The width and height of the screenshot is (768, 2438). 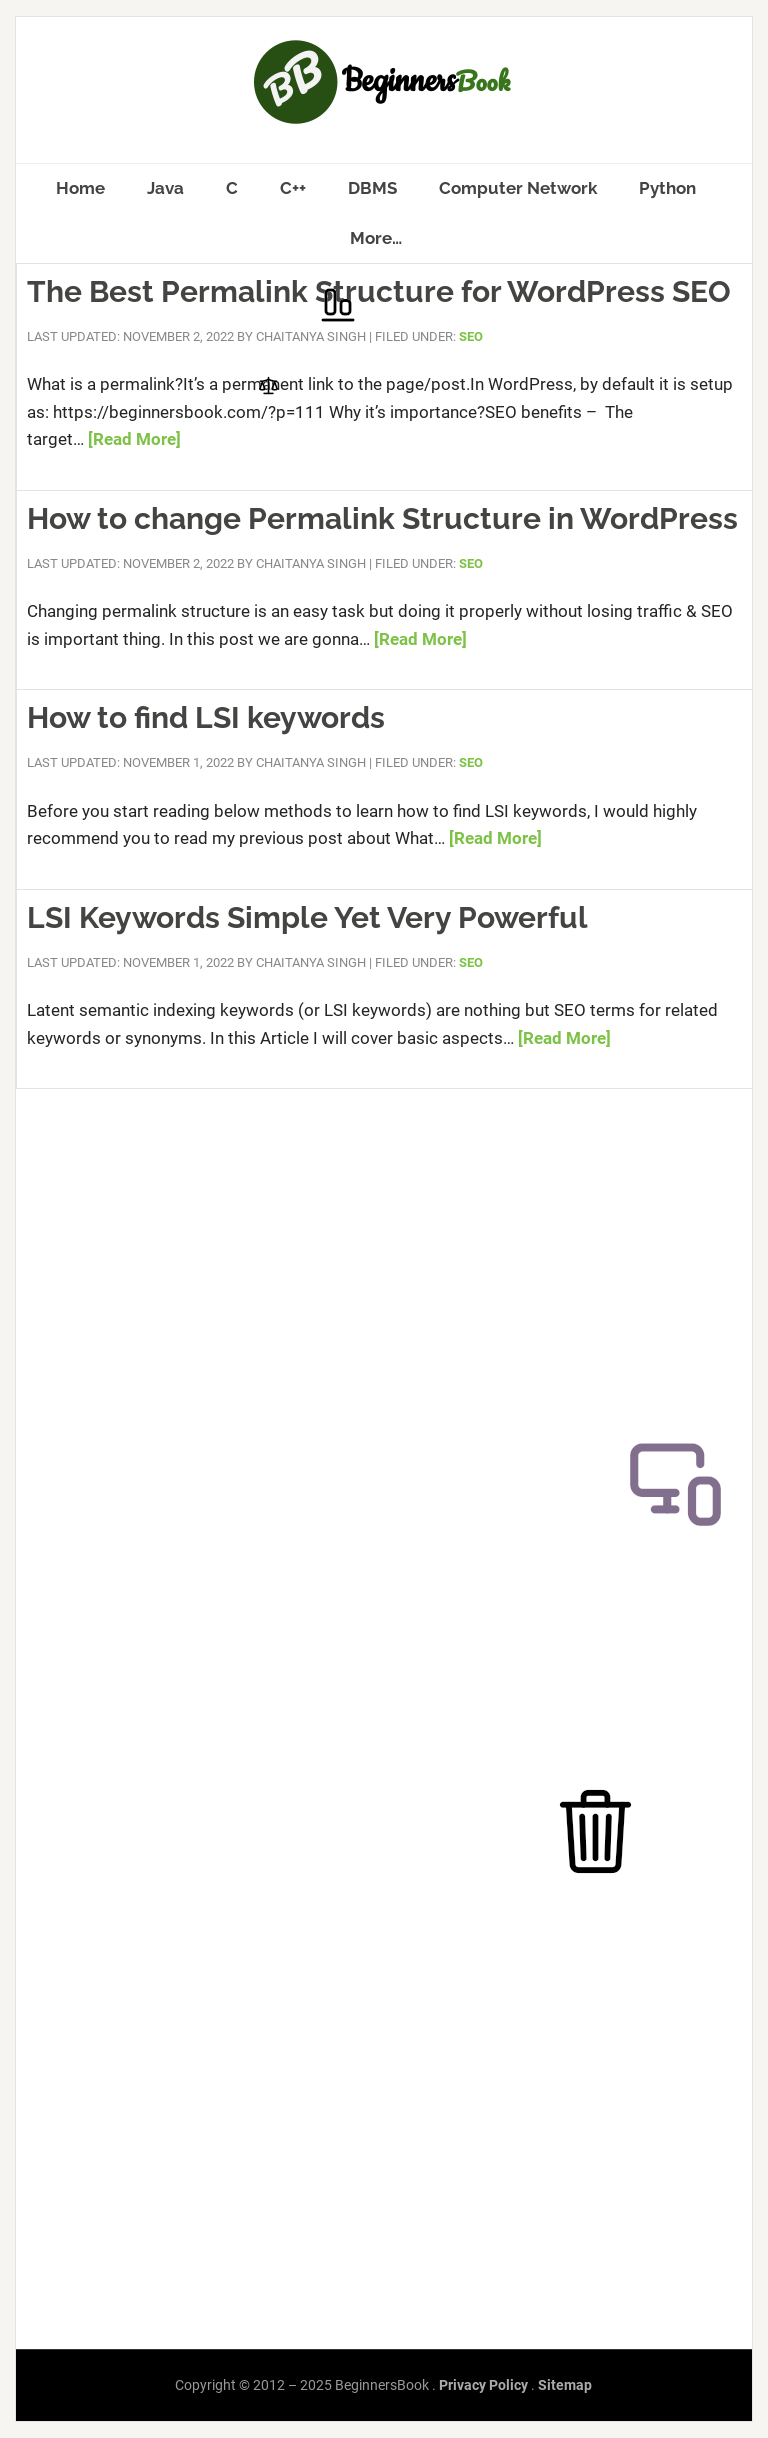 I want to click on access legal or terms of service settings, so click(x=268, y=385).